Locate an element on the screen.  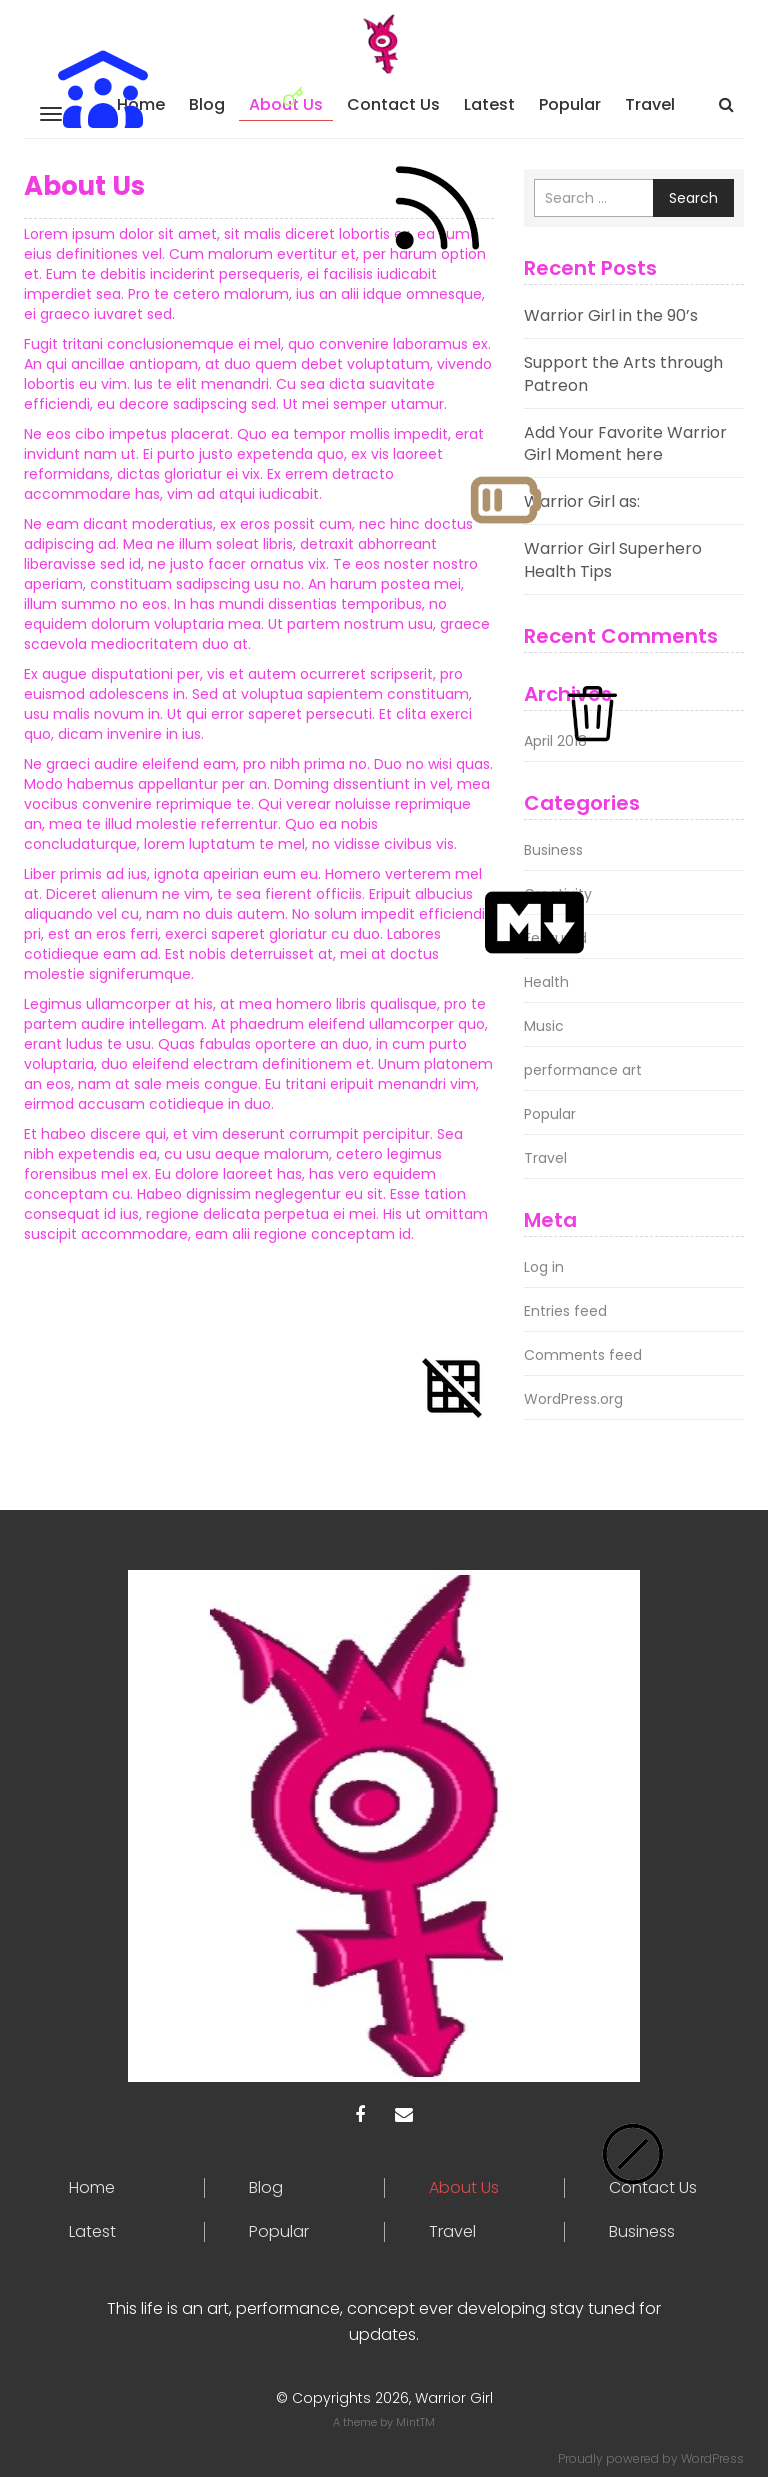
disable grid view is located at coordinates (453, 1386).